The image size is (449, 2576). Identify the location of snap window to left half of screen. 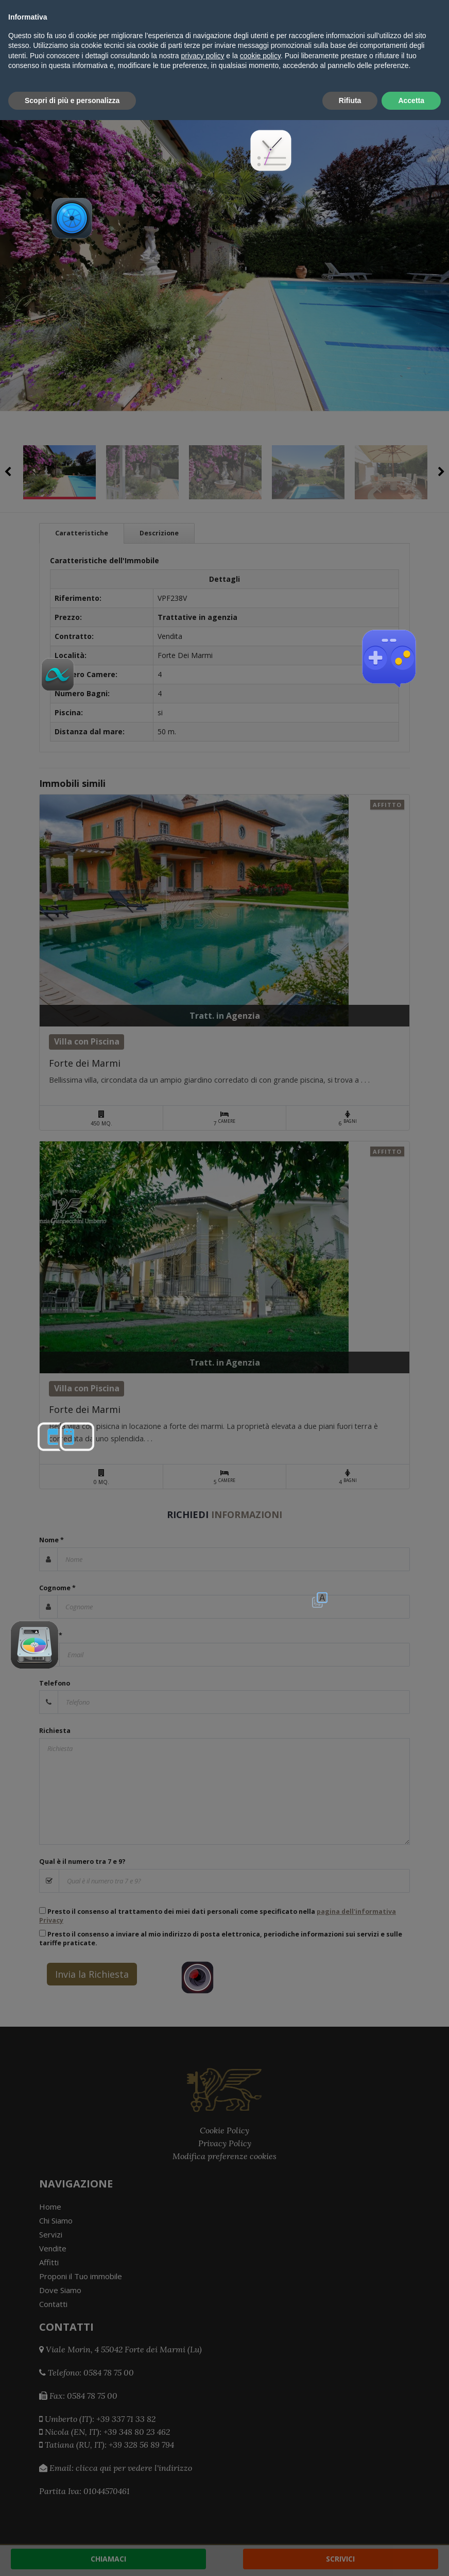
(66, 1437).